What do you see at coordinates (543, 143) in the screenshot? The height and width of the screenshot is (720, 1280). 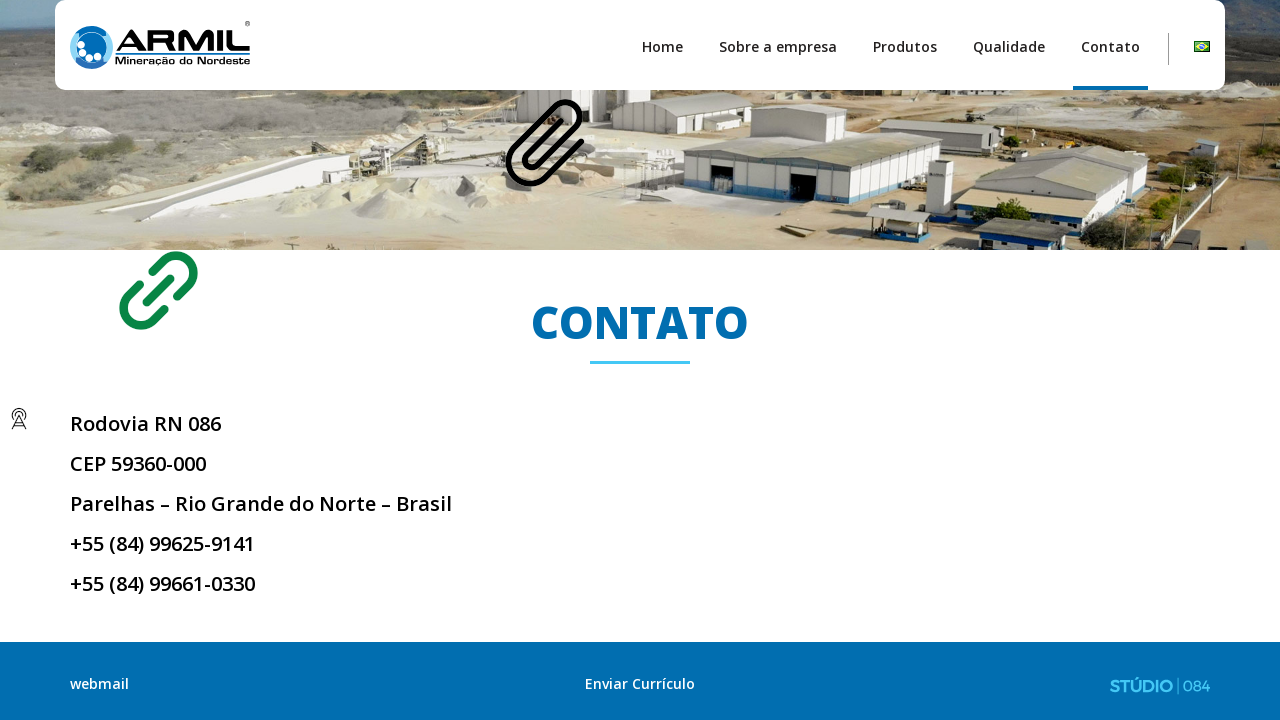 I see `attach a file to your message` at bounding box center [543, 143].